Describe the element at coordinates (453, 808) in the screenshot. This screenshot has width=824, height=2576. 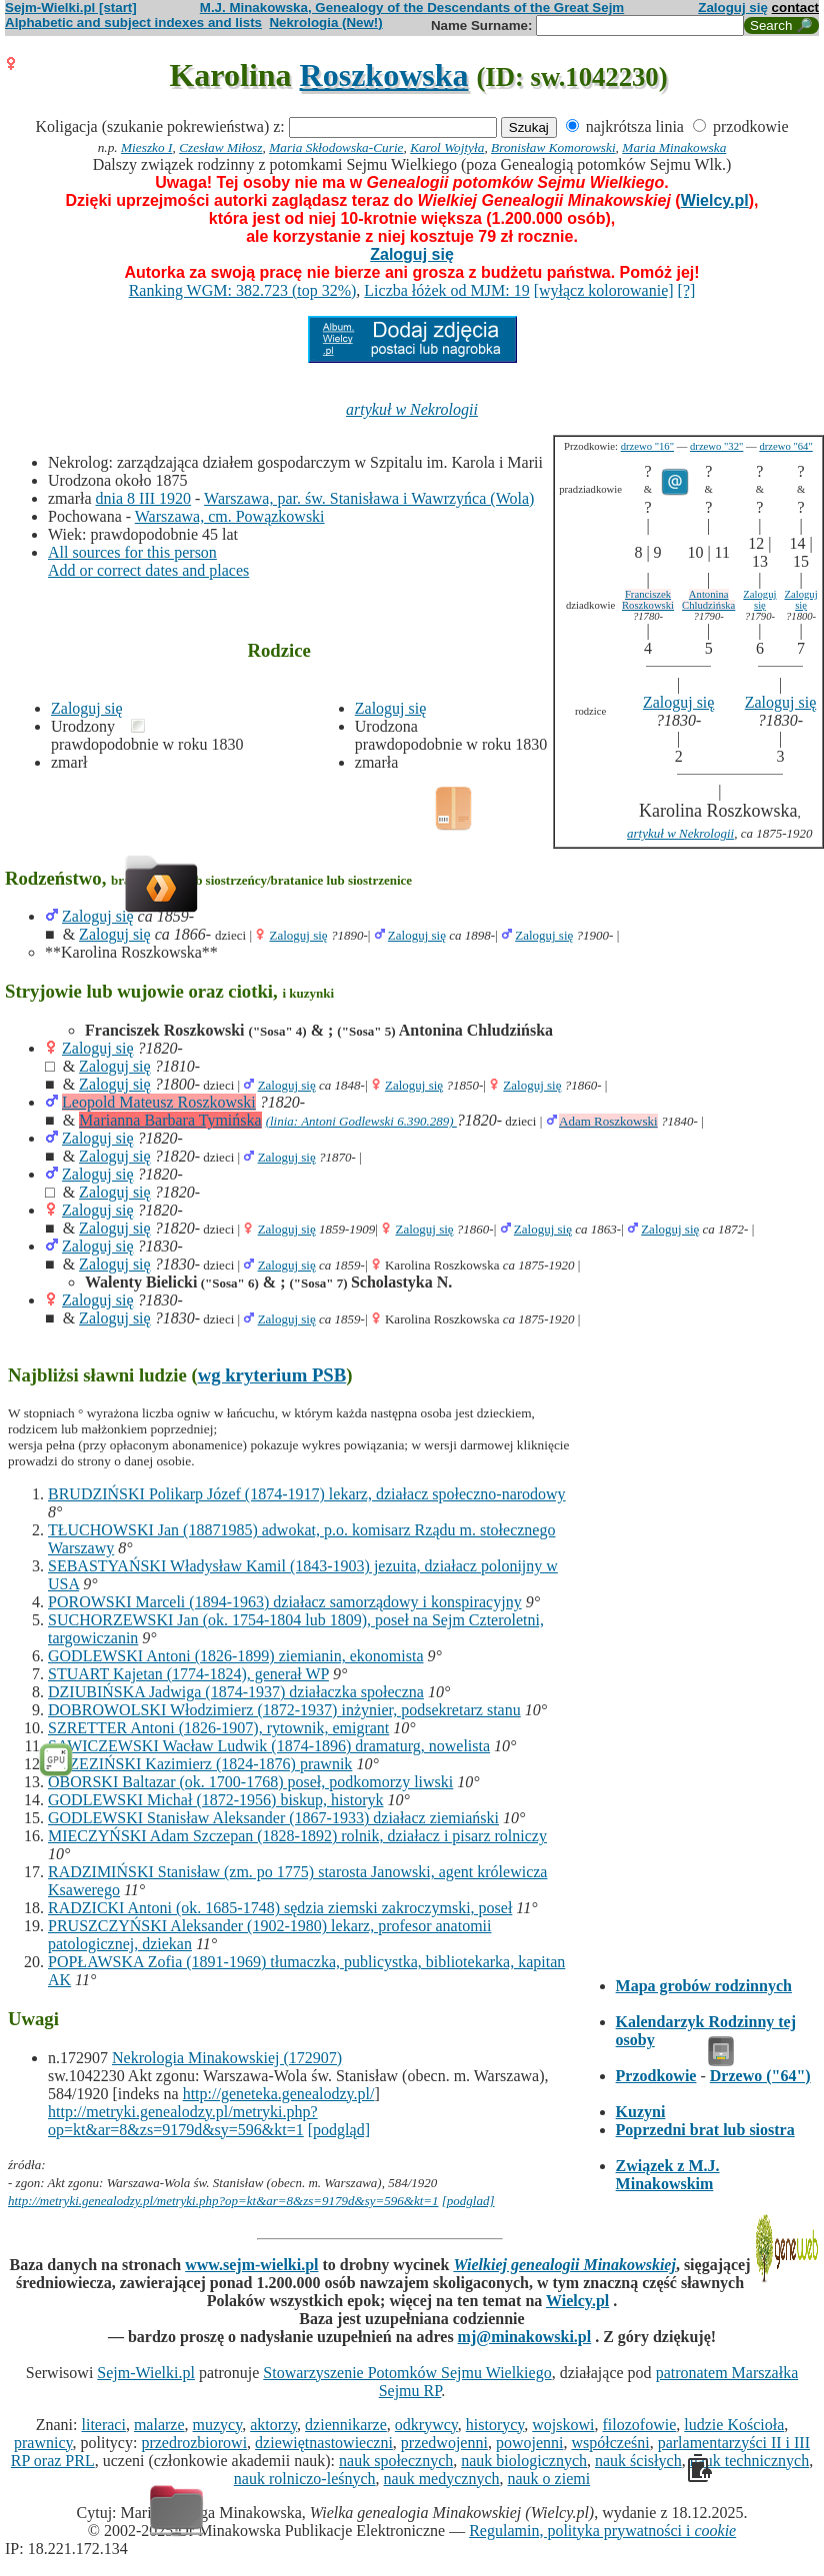
I see `compressed or archived file type indicator` at that location.